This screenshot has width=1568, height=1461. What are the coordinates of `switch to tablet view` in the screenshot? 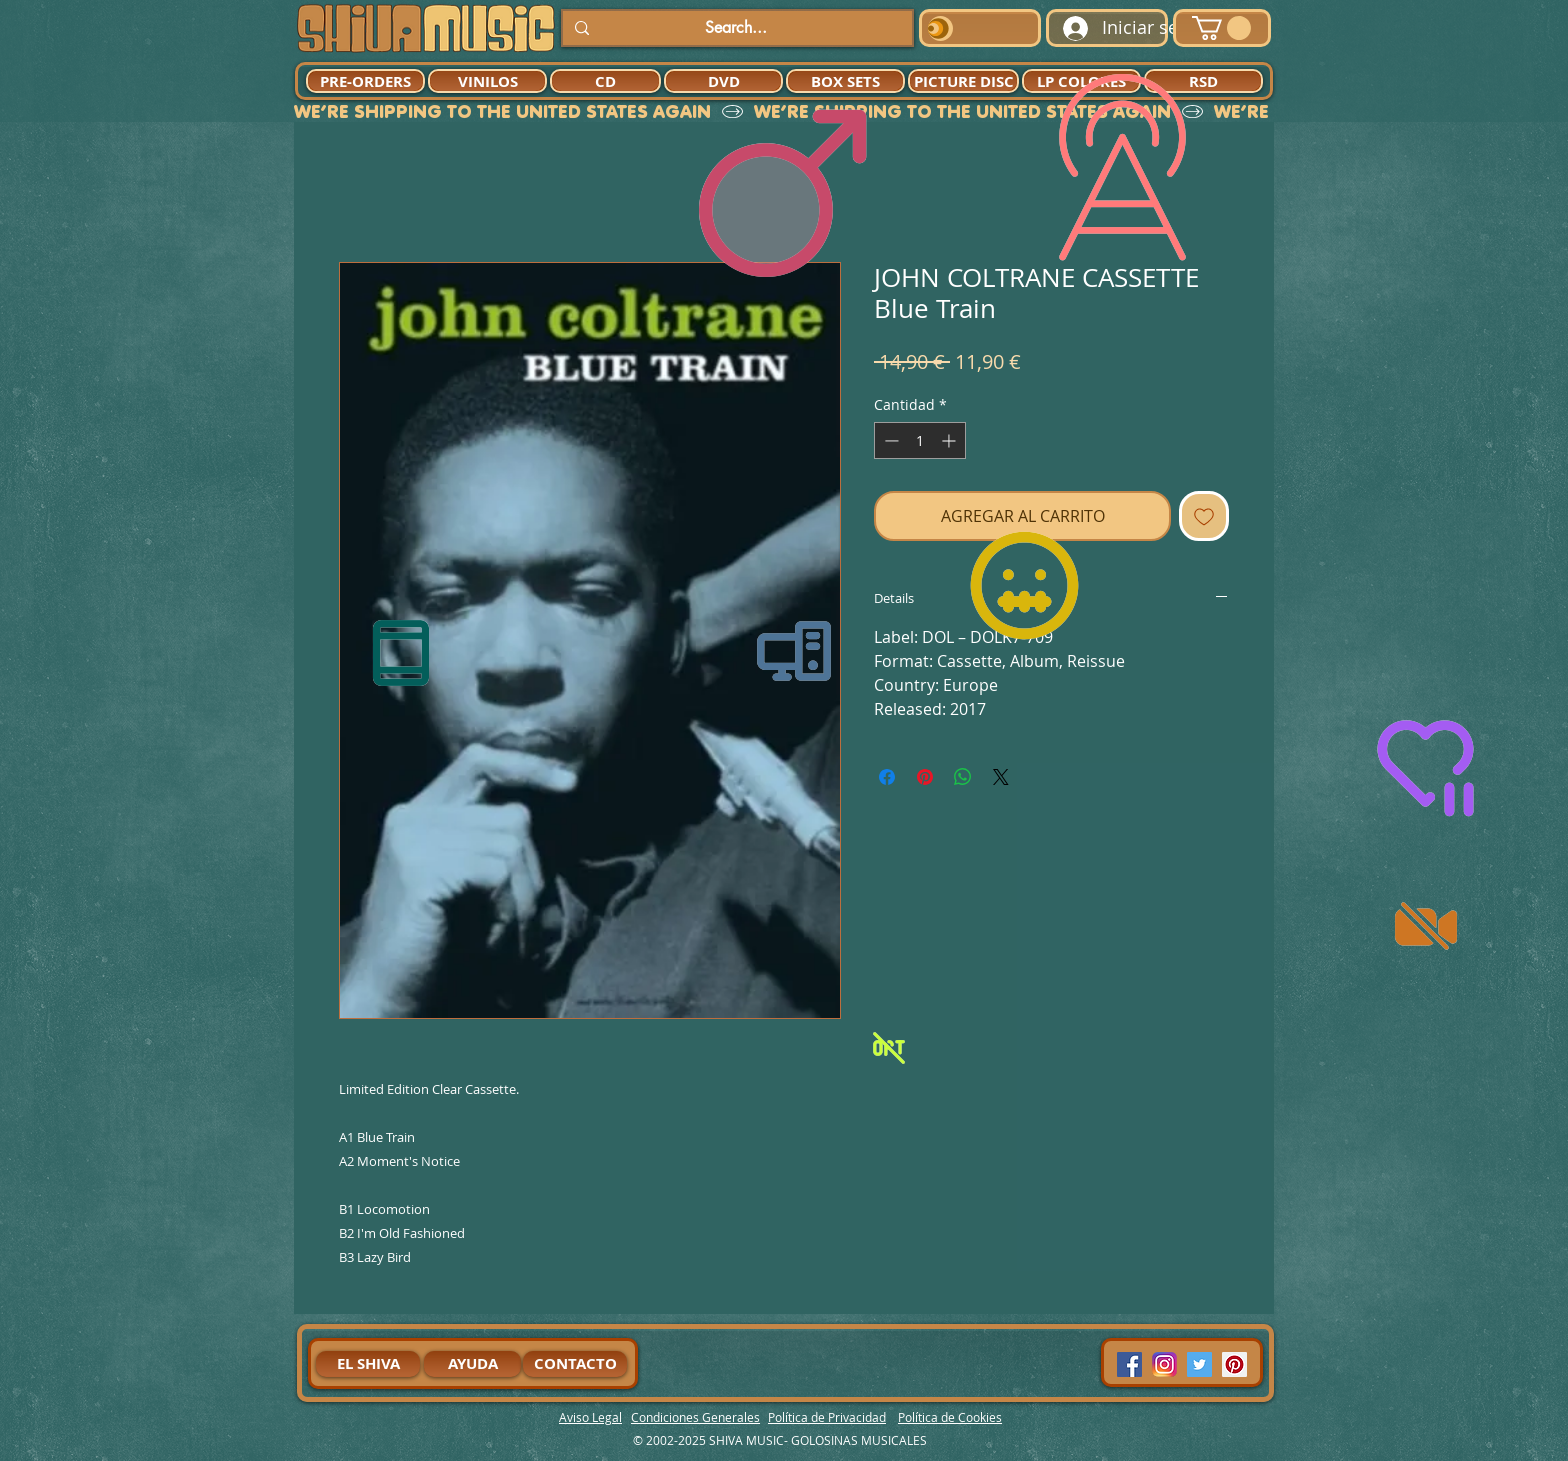 It's located at (401, 653).